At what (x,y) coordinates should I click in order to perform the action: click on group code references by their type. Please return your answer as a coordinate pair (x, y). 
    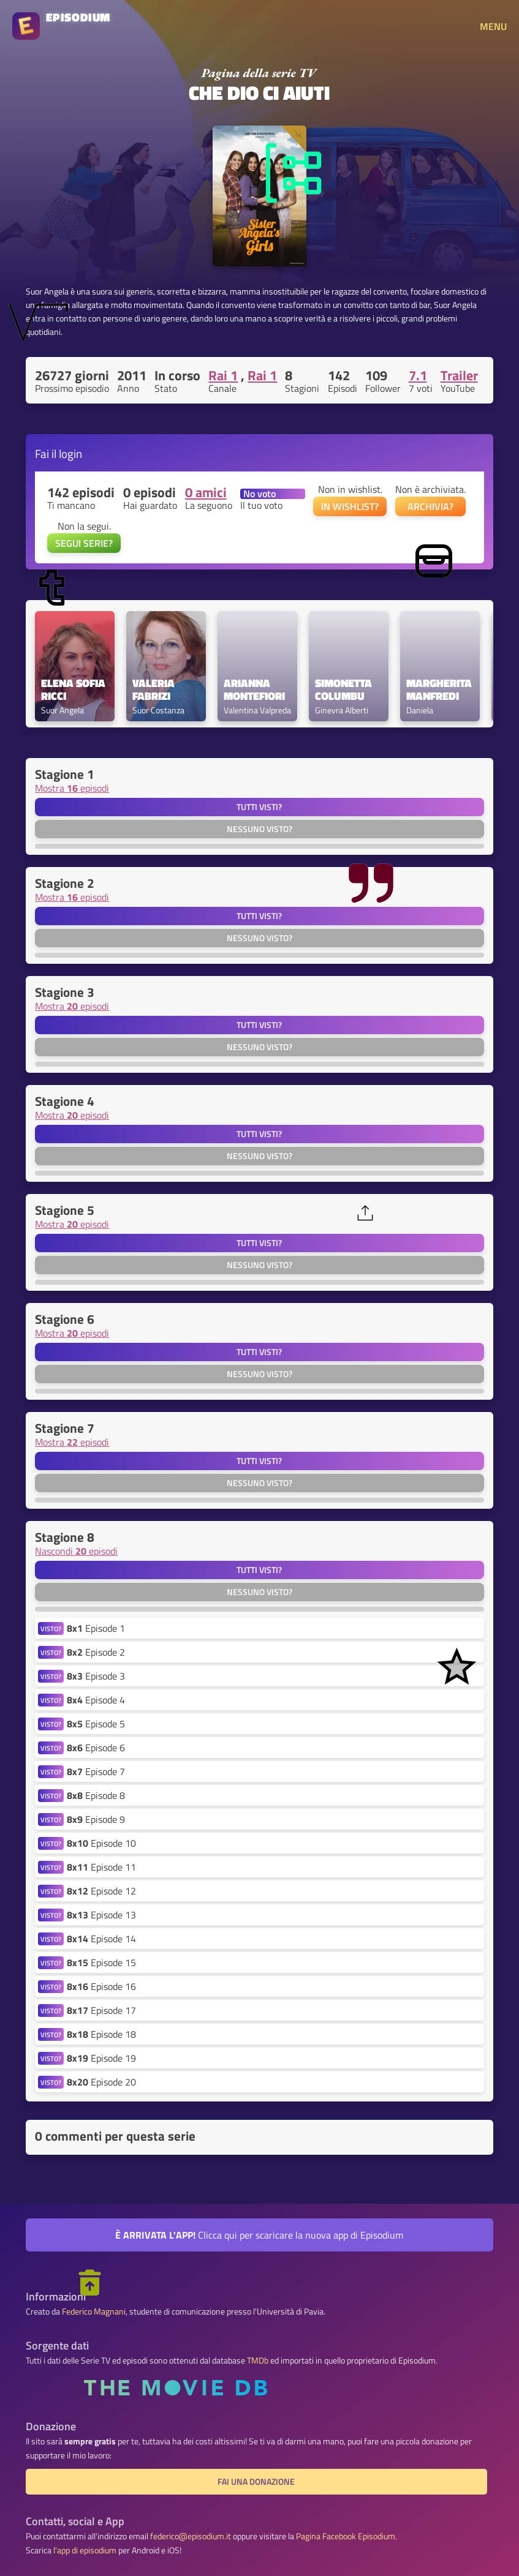
    Looking at the image, I should click on (295, 173).